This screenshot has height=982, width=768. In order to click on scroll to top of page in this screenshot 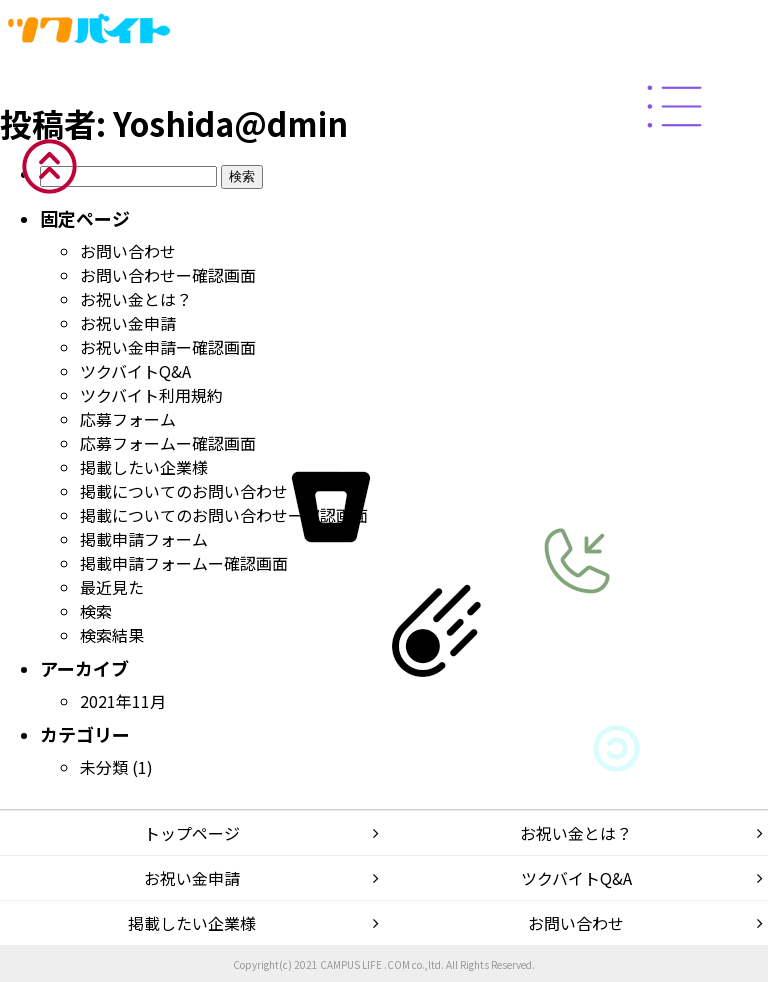, I will do `click(49, 166)`.